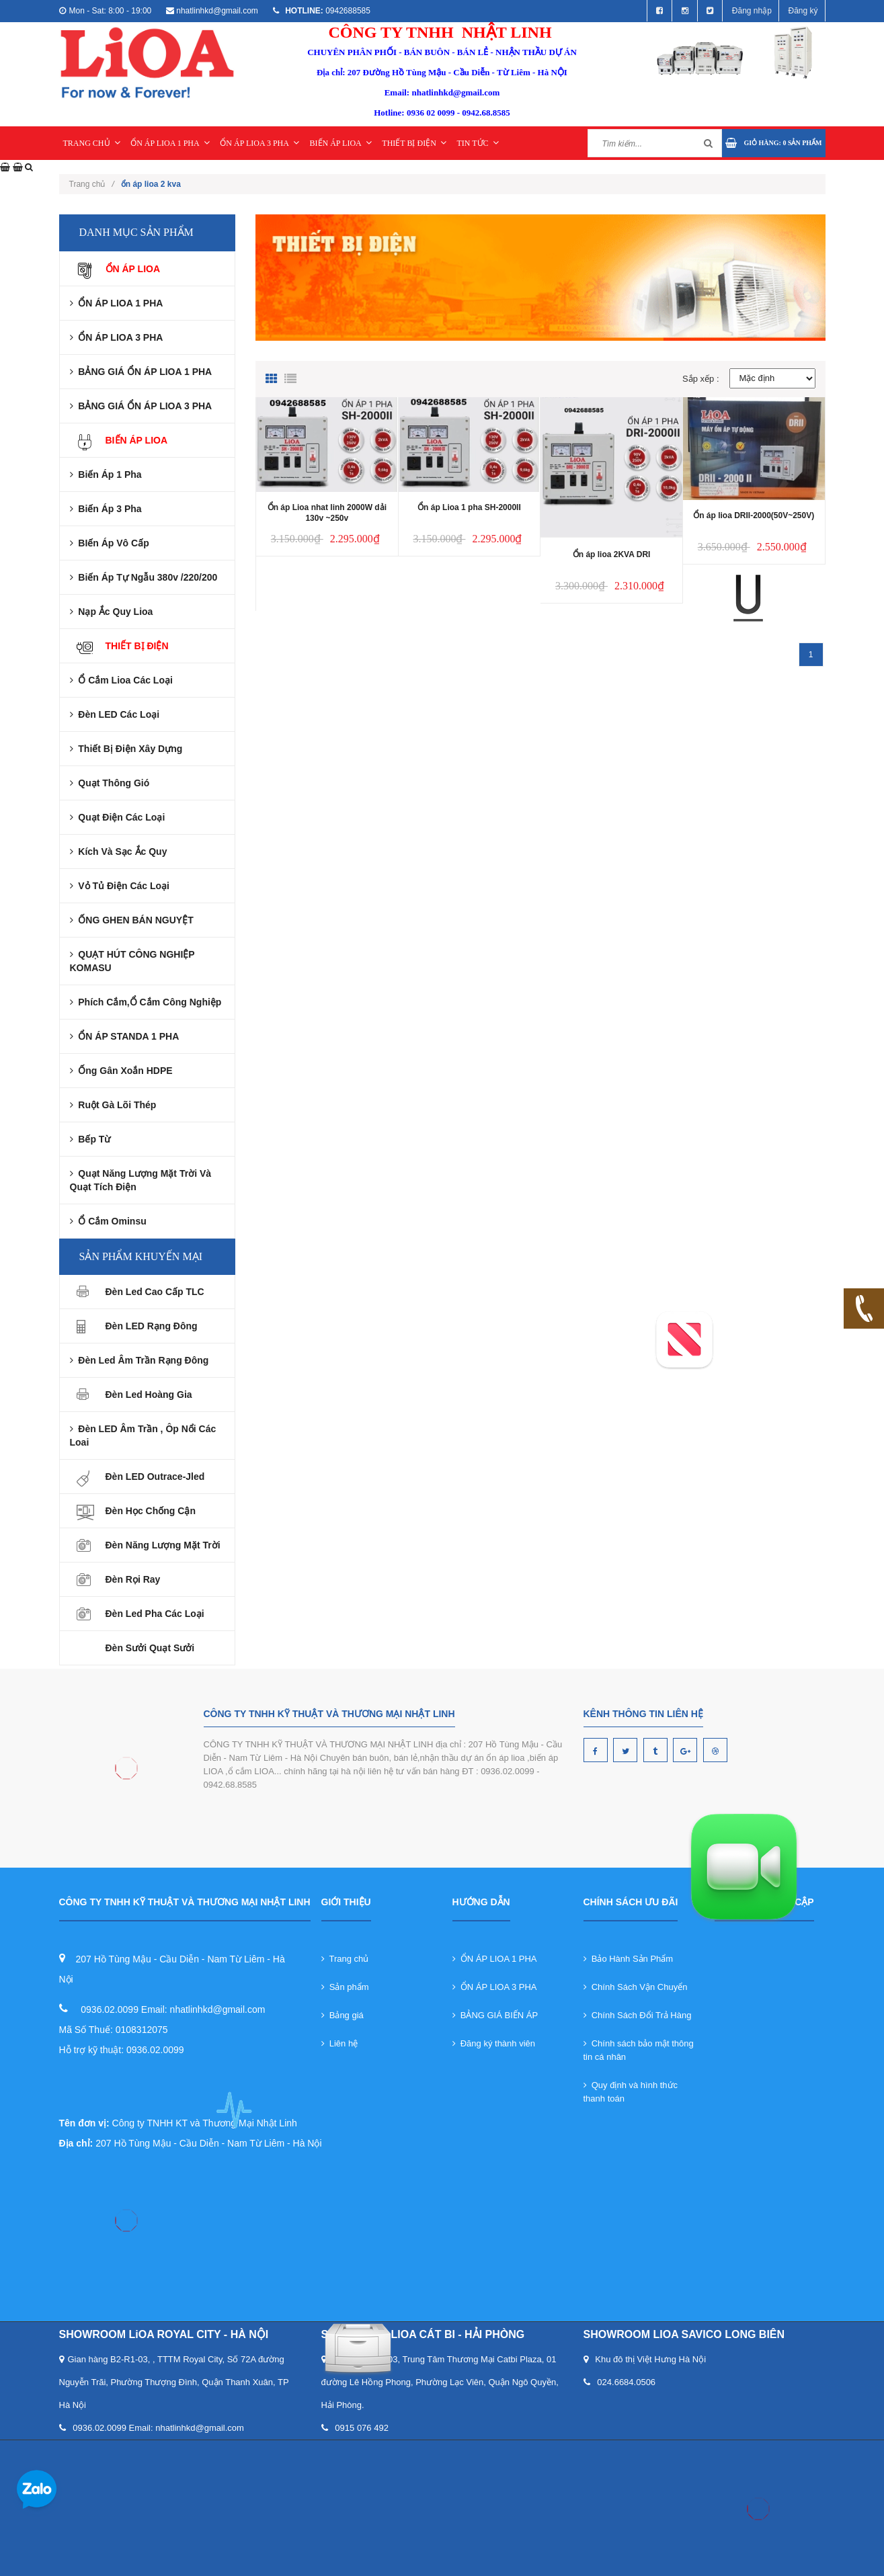  I want to click on print document using postscript printer, so click(358, 2348).